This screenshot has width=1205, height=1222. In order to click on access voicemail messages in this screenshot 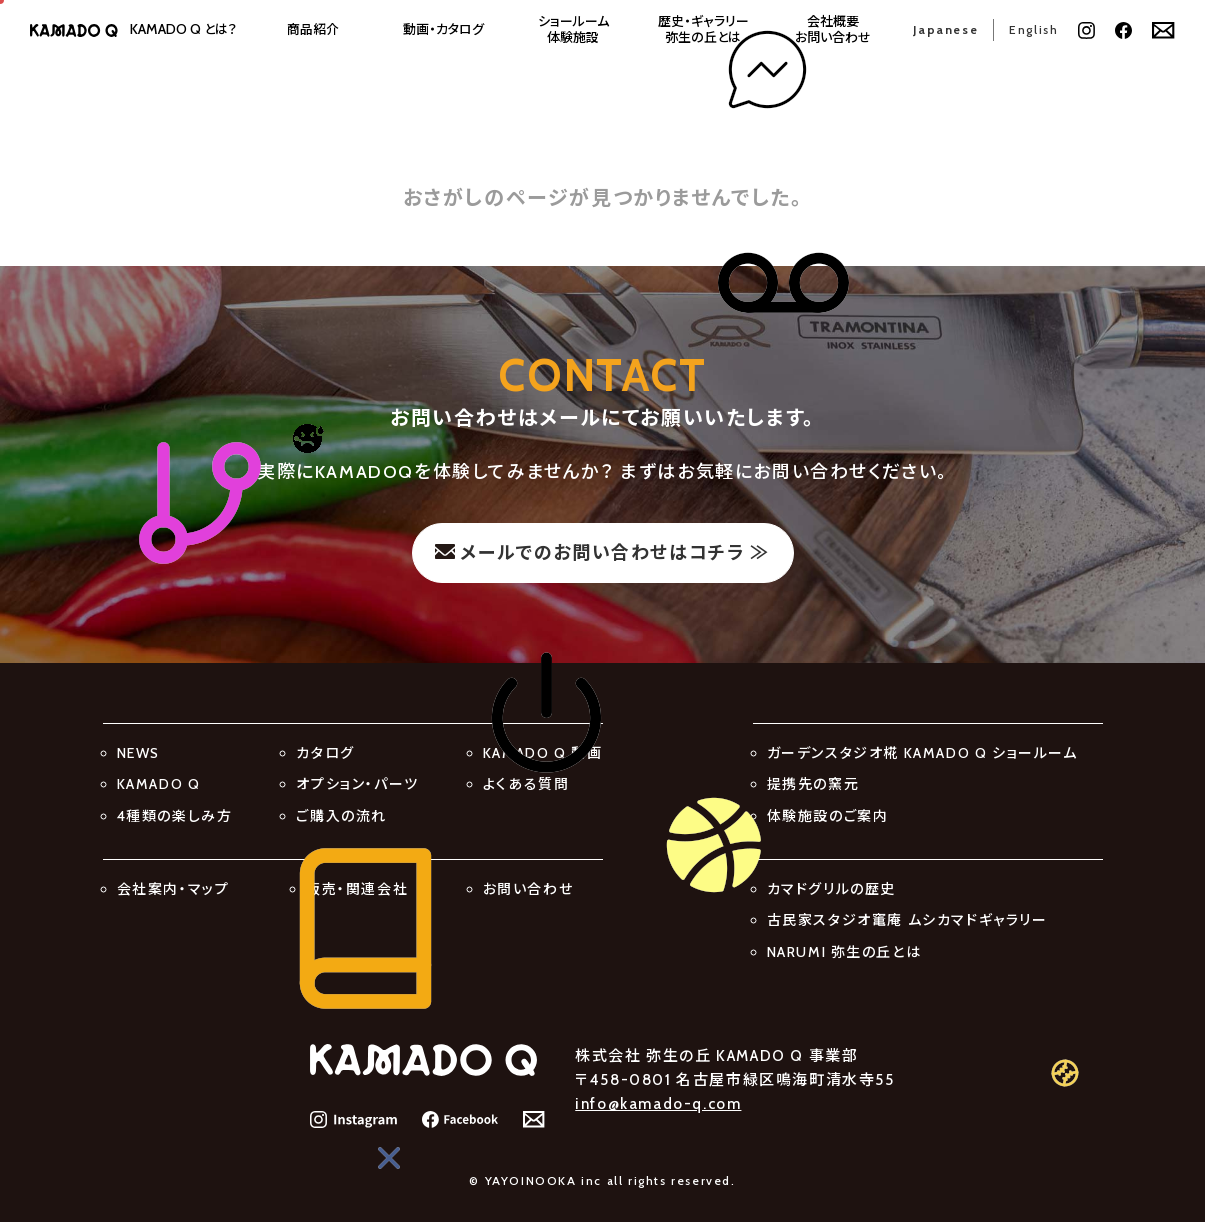, I will do `click(783, 285)`.